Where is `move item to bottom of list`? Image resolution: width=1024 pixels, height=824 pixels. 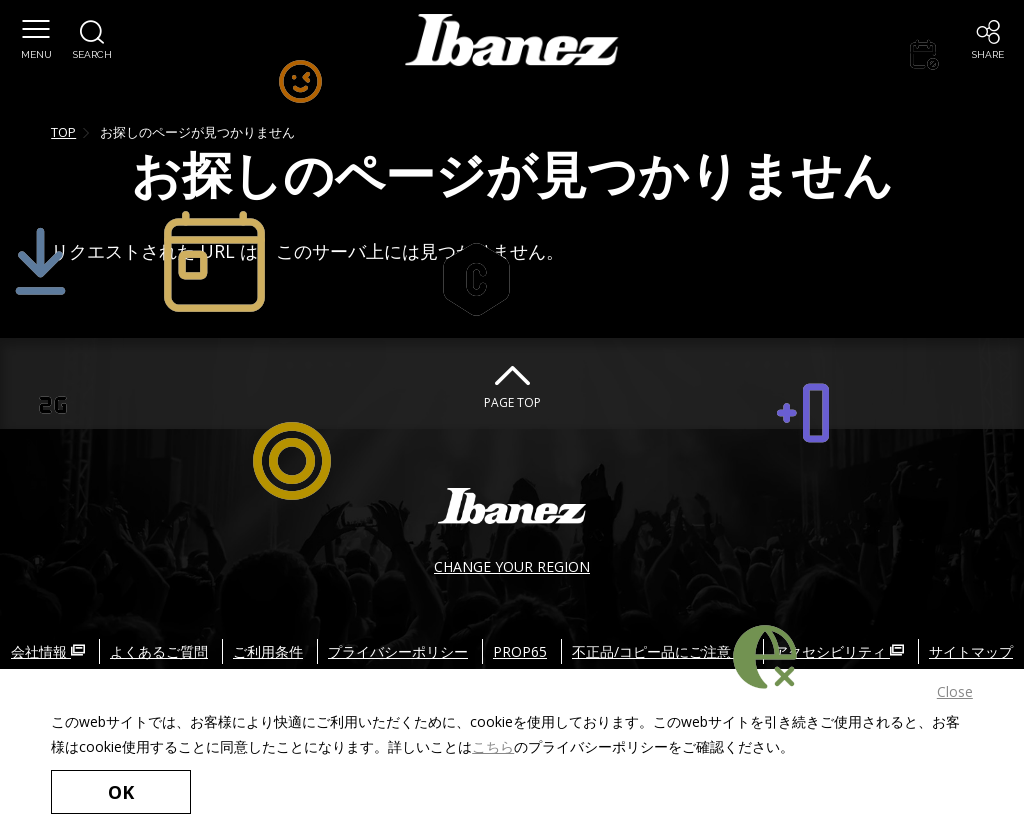 move item to bottom of list is located at coordinates (40, 262).